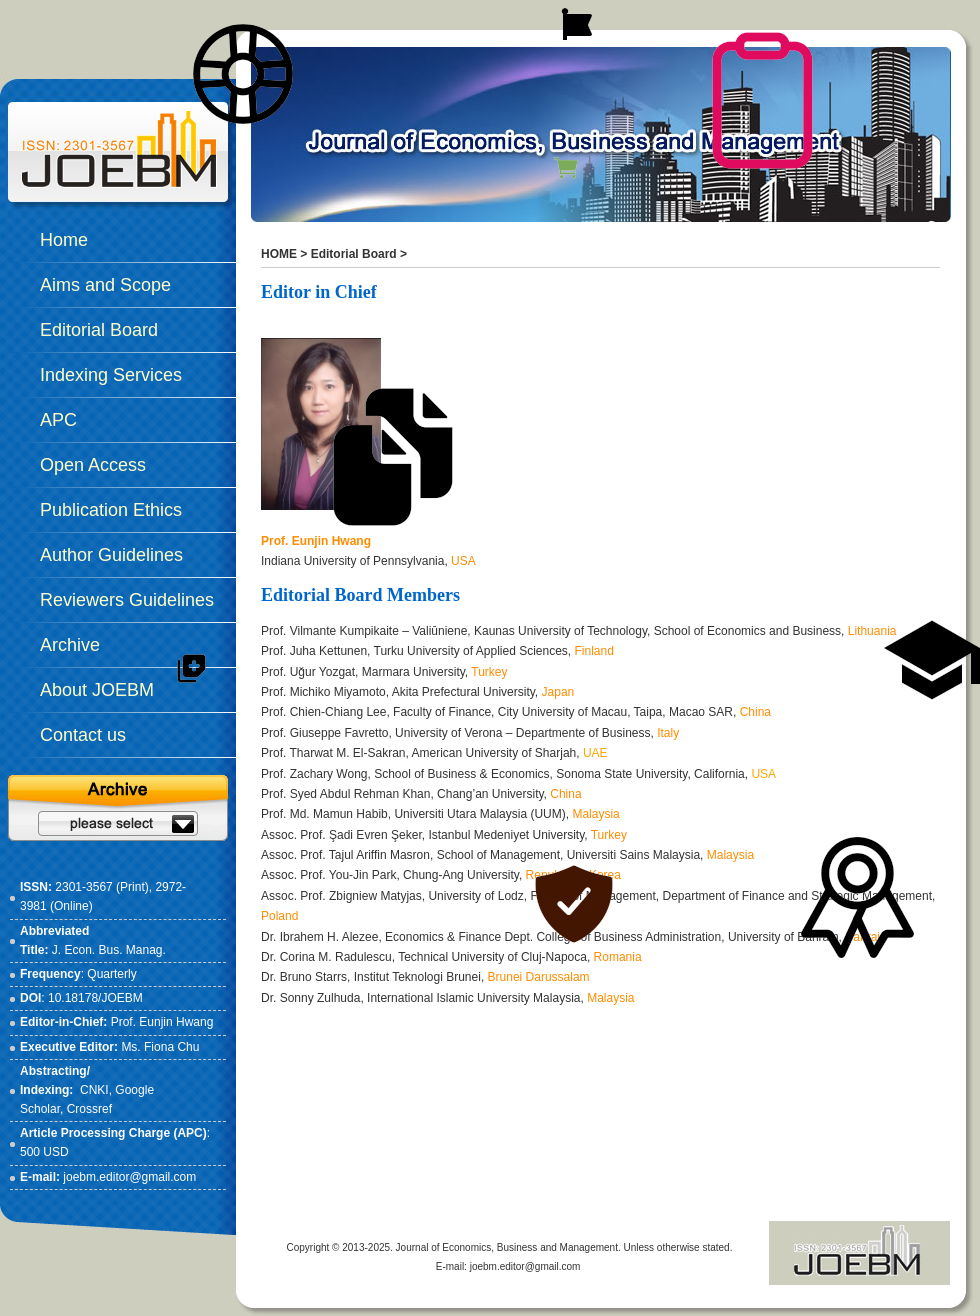 The image size is (980, 1316). I want to click on access clipboard contents, so click(762, 100).